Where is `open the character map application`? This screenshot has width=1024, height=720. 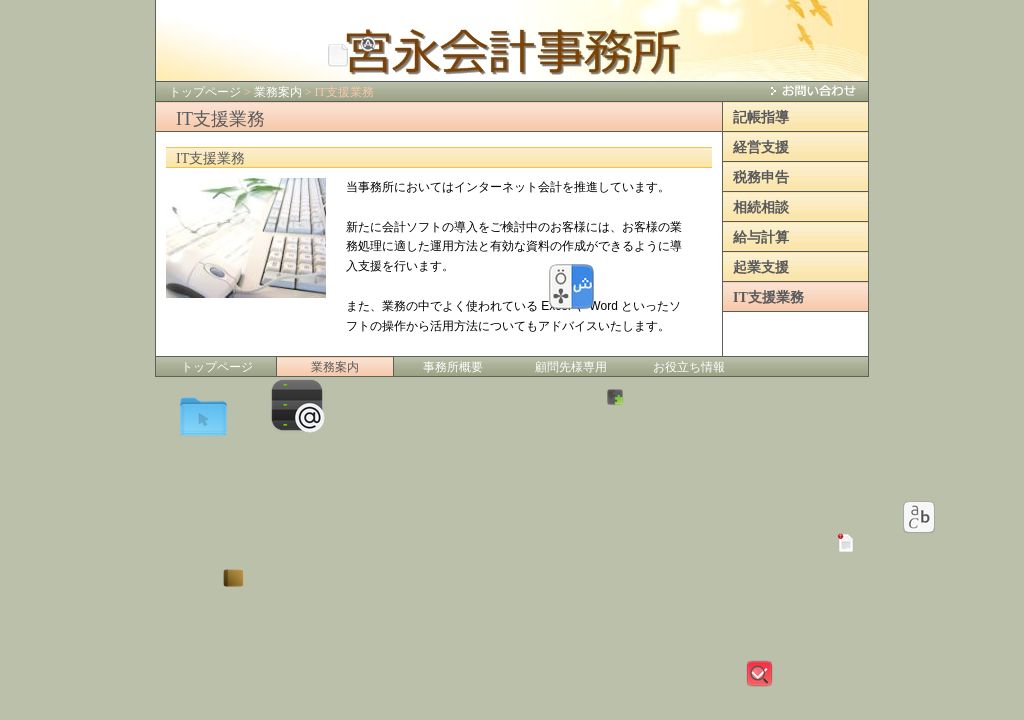 open the character map application is located at coordinates (571, 286).